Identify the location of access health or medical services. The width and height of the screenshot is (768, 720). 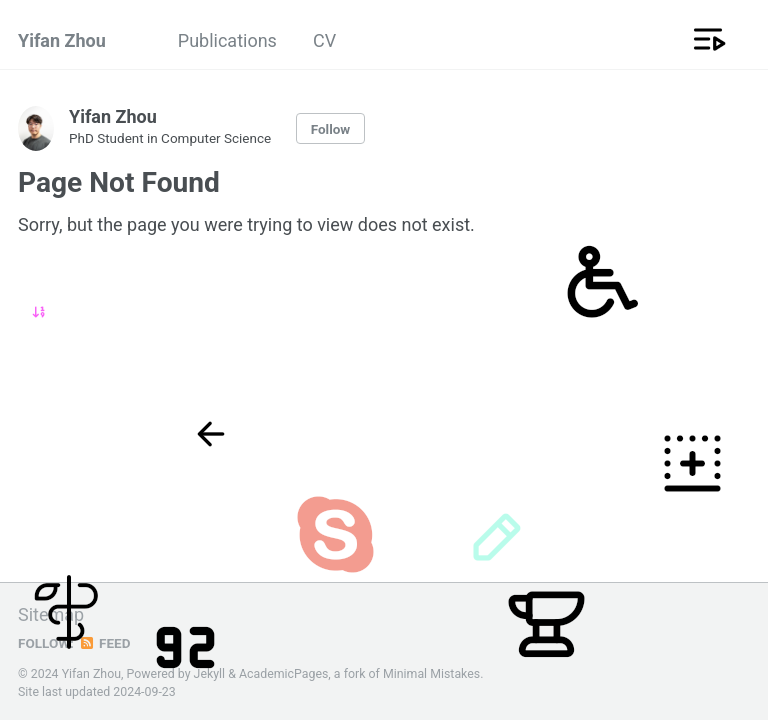
(69, 612).